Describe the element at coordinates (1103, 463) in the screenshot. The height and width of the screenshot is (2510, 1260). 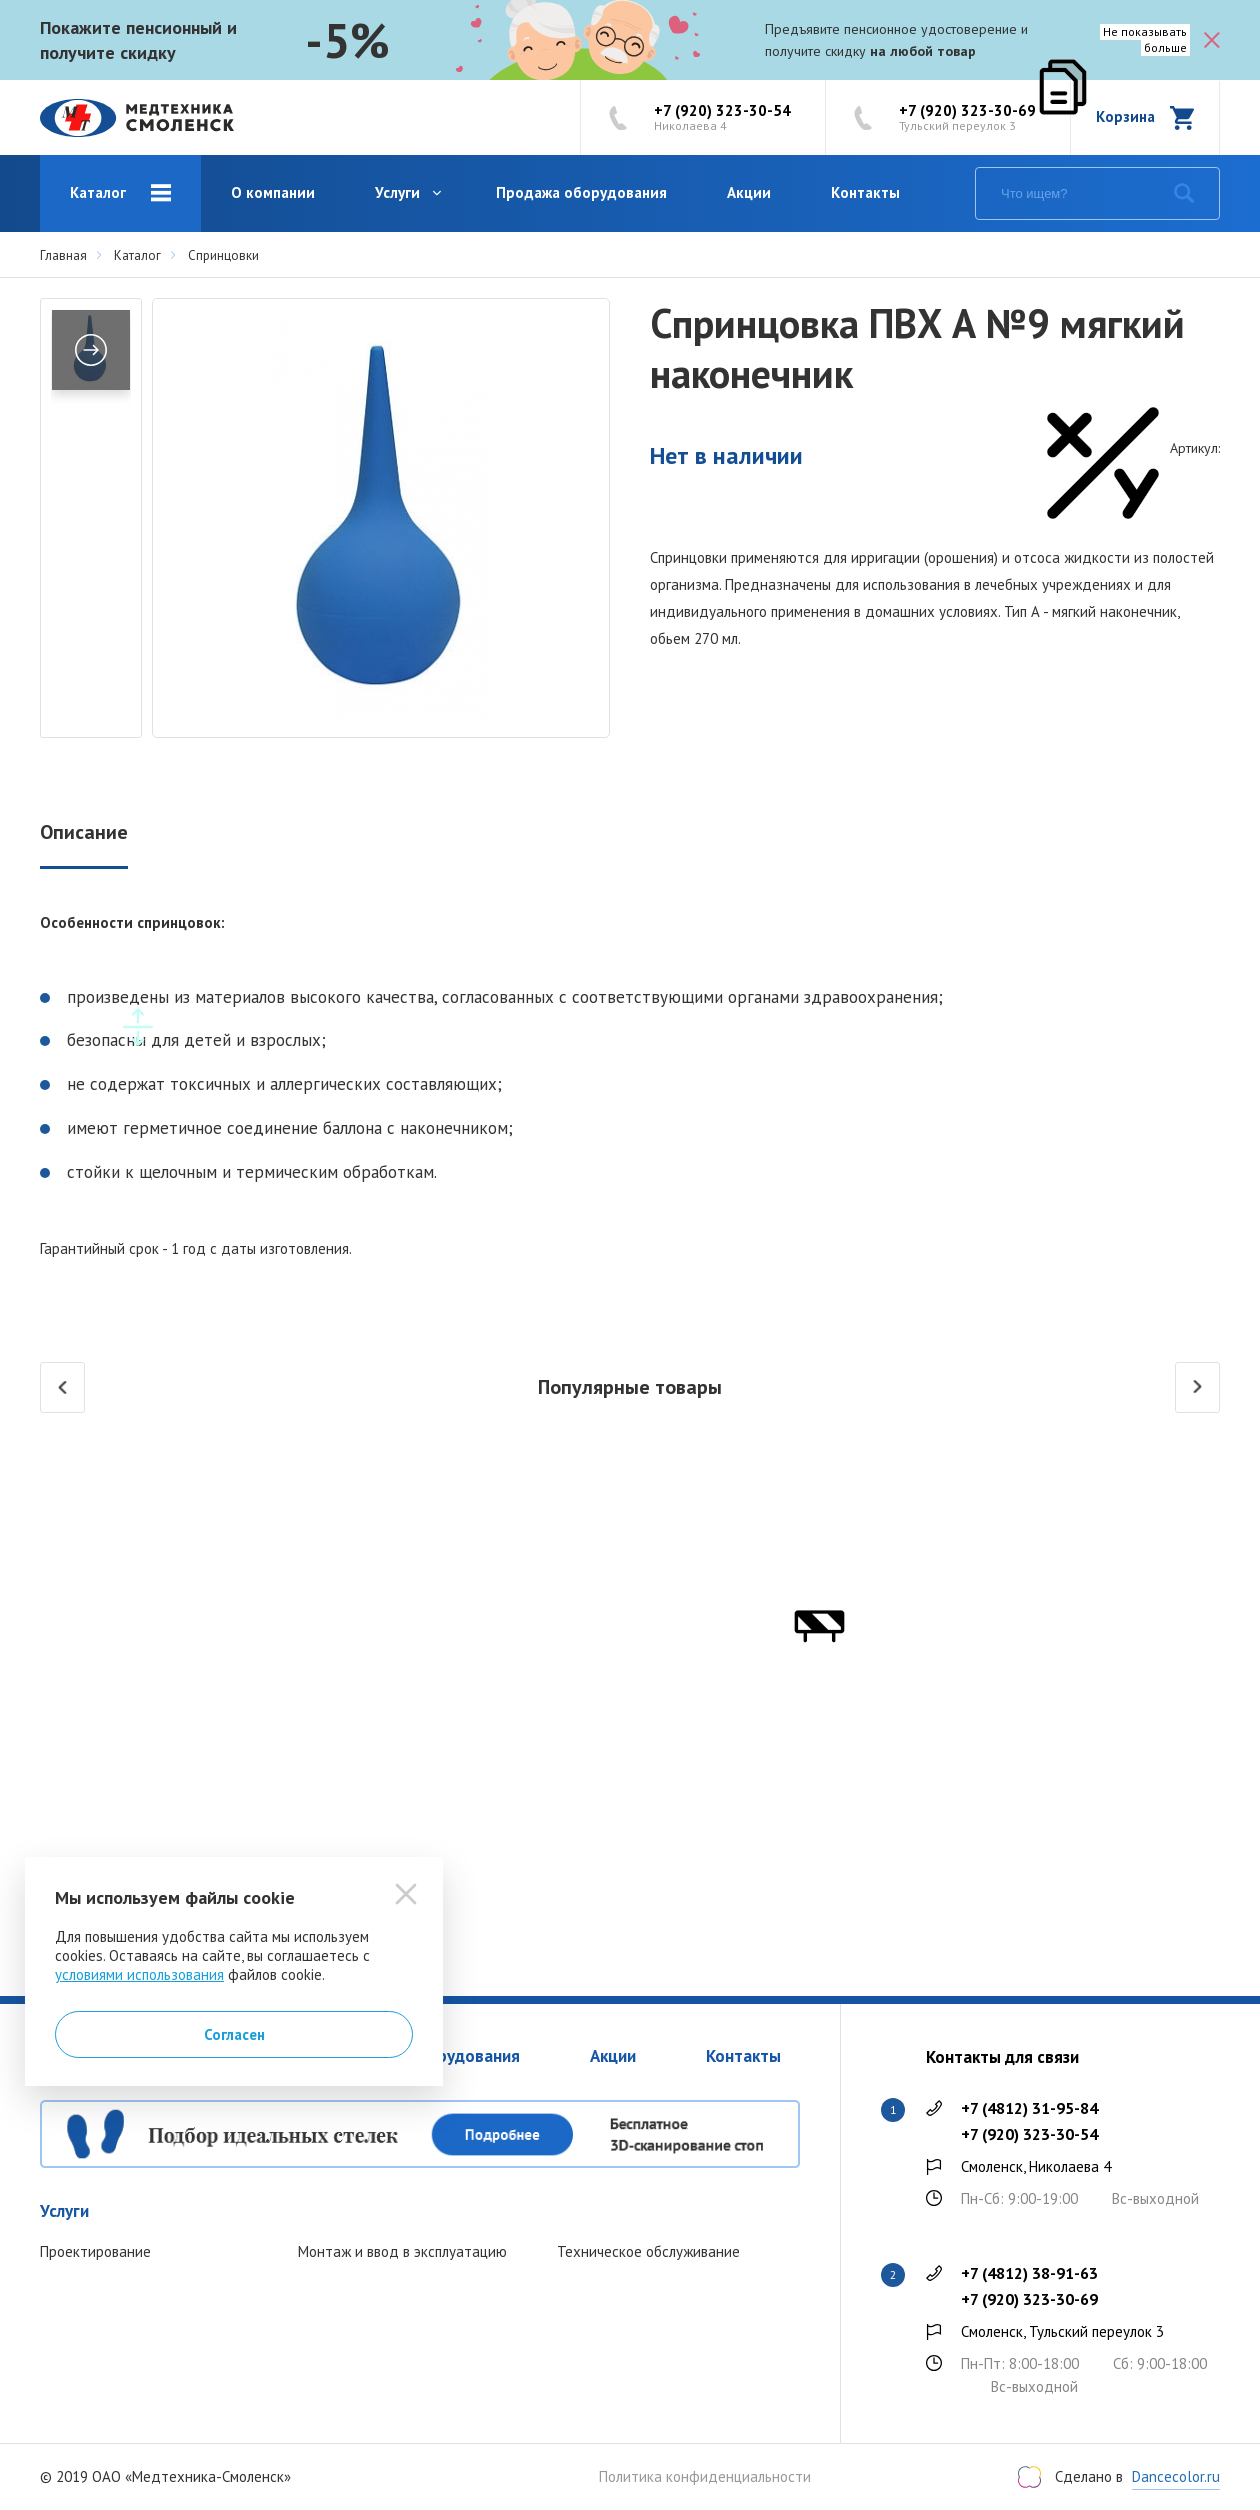
I see `perform division calculation` at that location.